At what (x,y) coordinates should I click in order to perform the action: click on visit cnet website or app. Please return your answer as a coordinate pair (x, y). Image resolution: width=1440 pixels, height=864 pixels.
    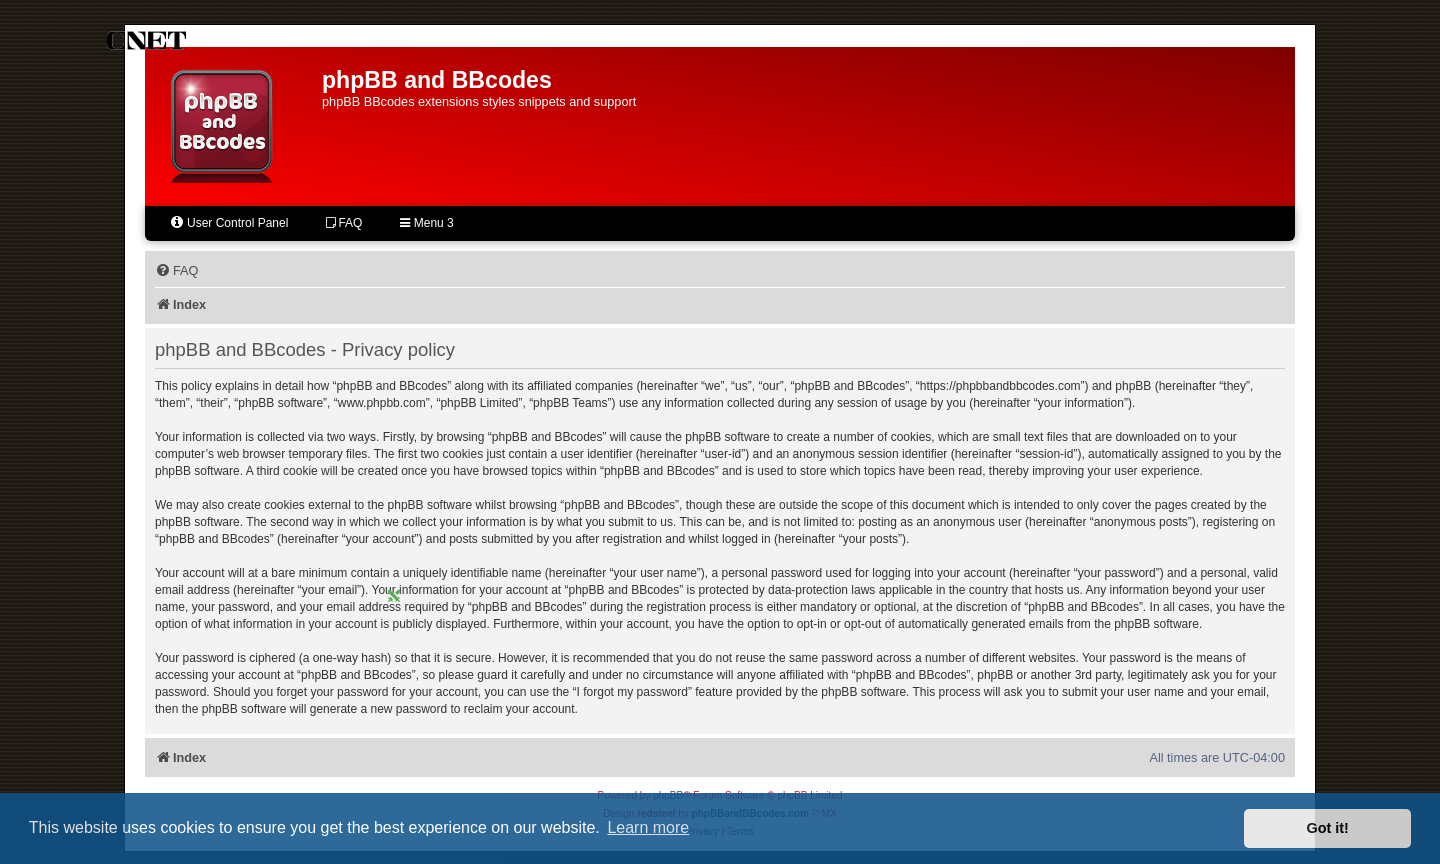
    Looking at the image, I should click on (146, 40).